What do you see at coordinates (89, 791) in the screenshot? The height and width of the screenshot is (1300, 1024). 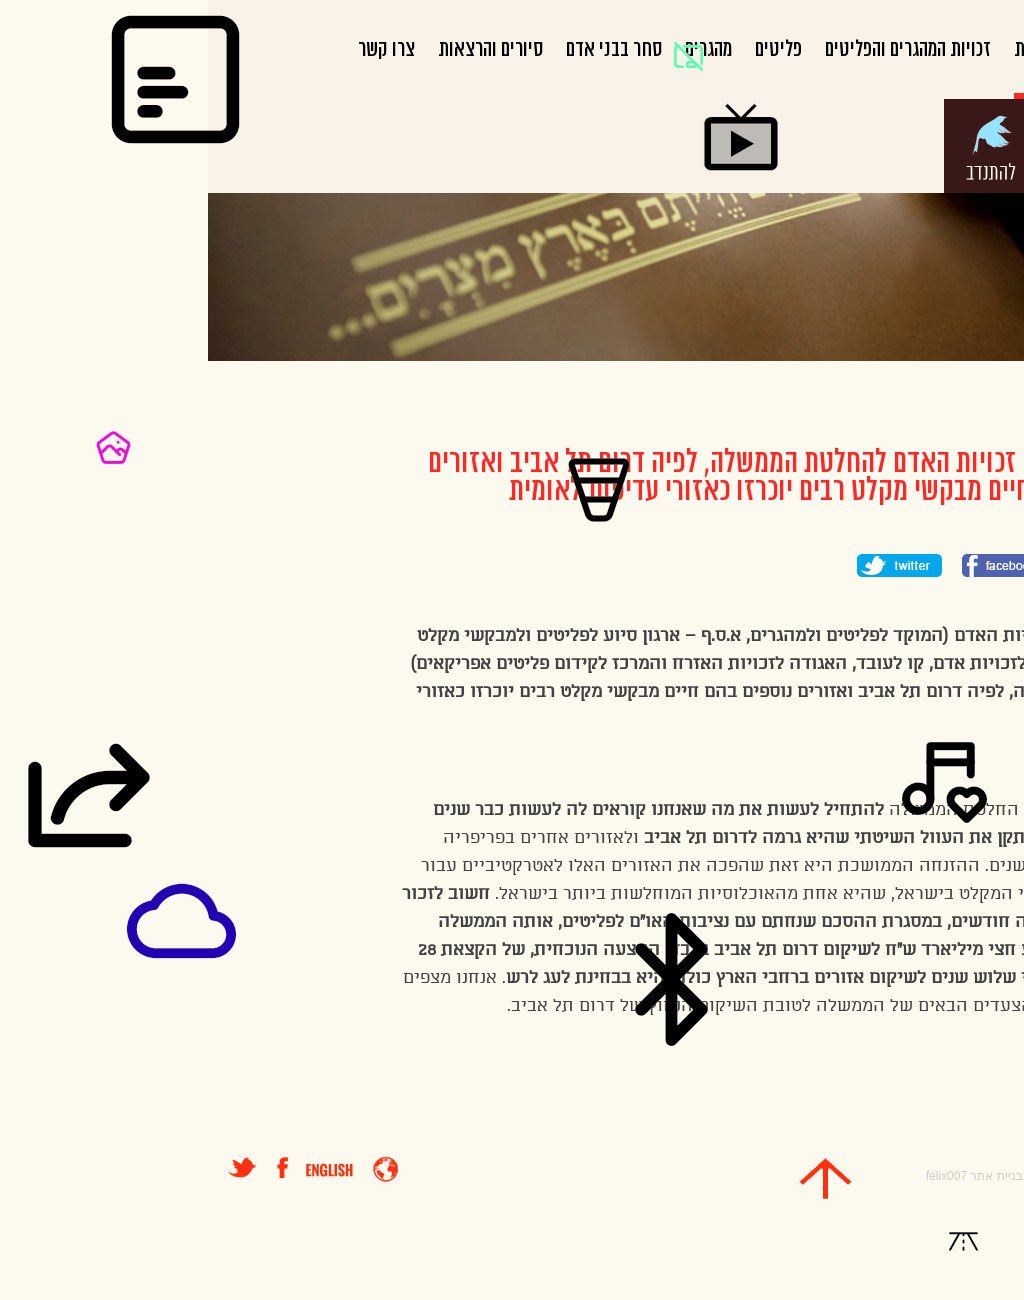 I see `share this content` at bounding box center [89, 791].